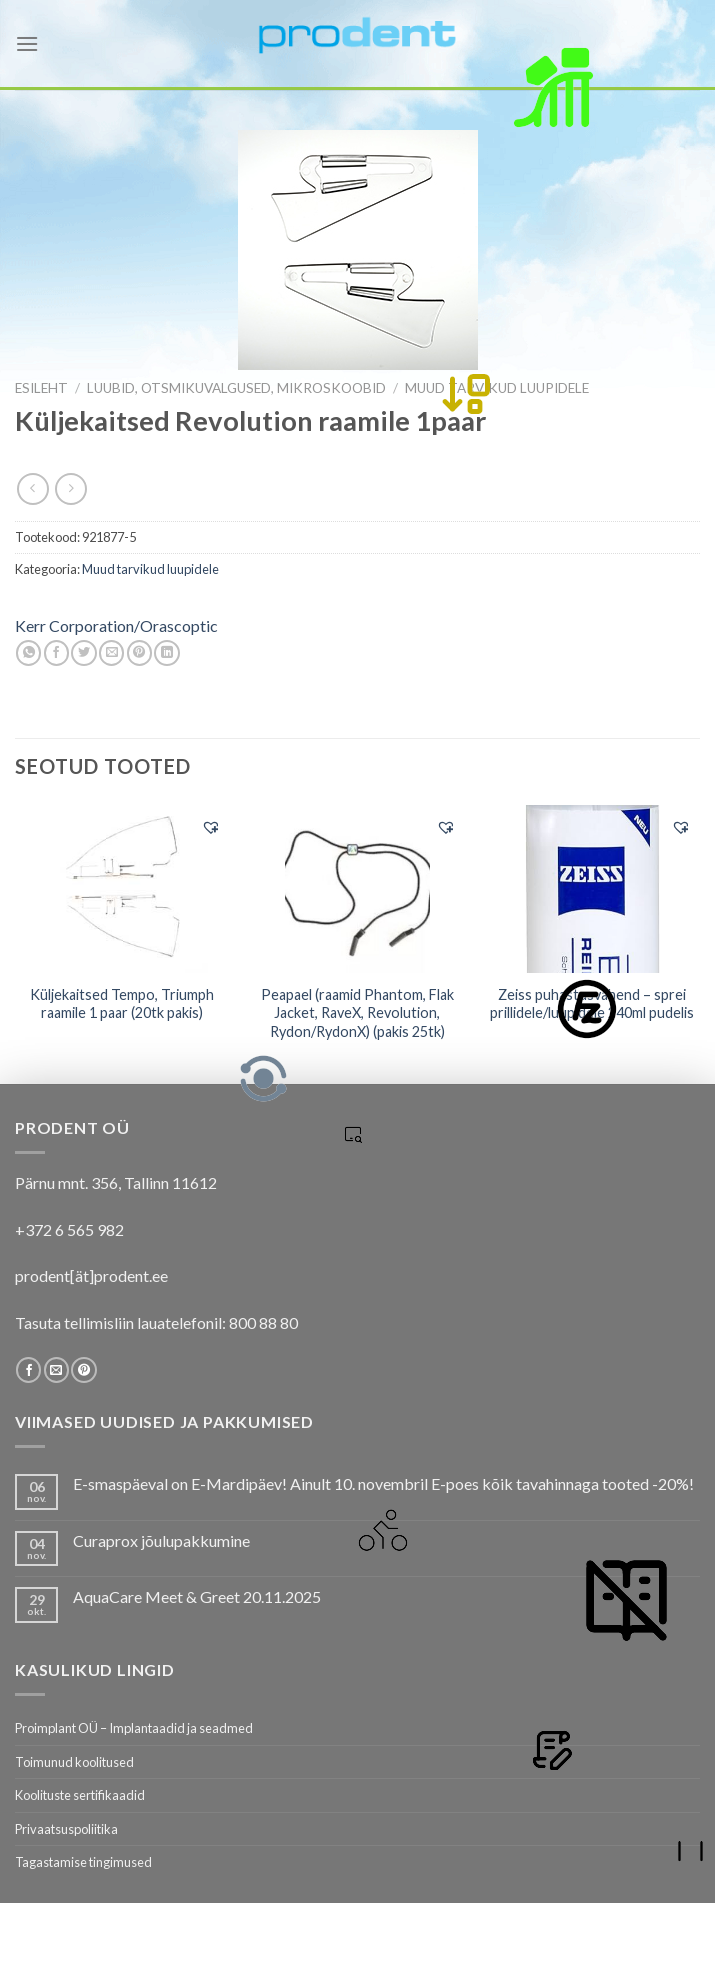 The width and height of the screenshot is (715, 1977). I want to click on disable vocabulary or dictionary feature, so click(626, 1600).